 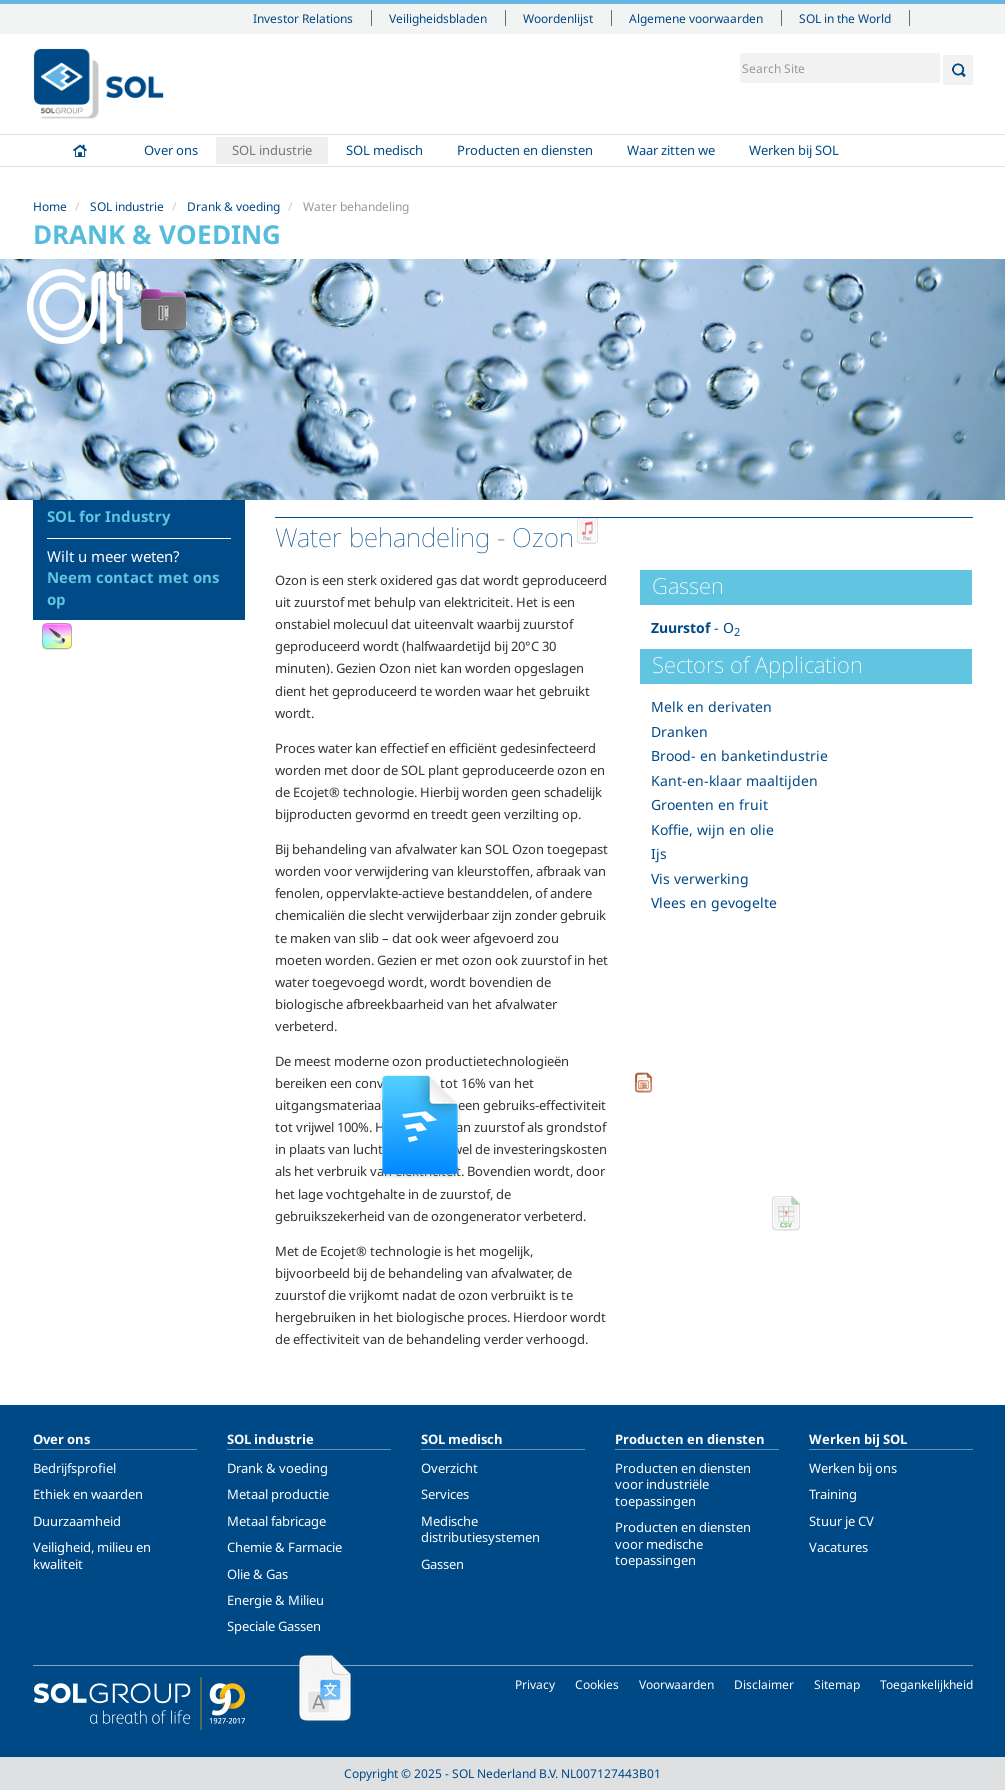 I want to click on a SketchUp file (.skp) in your file system, so click(x=420, y=1127).